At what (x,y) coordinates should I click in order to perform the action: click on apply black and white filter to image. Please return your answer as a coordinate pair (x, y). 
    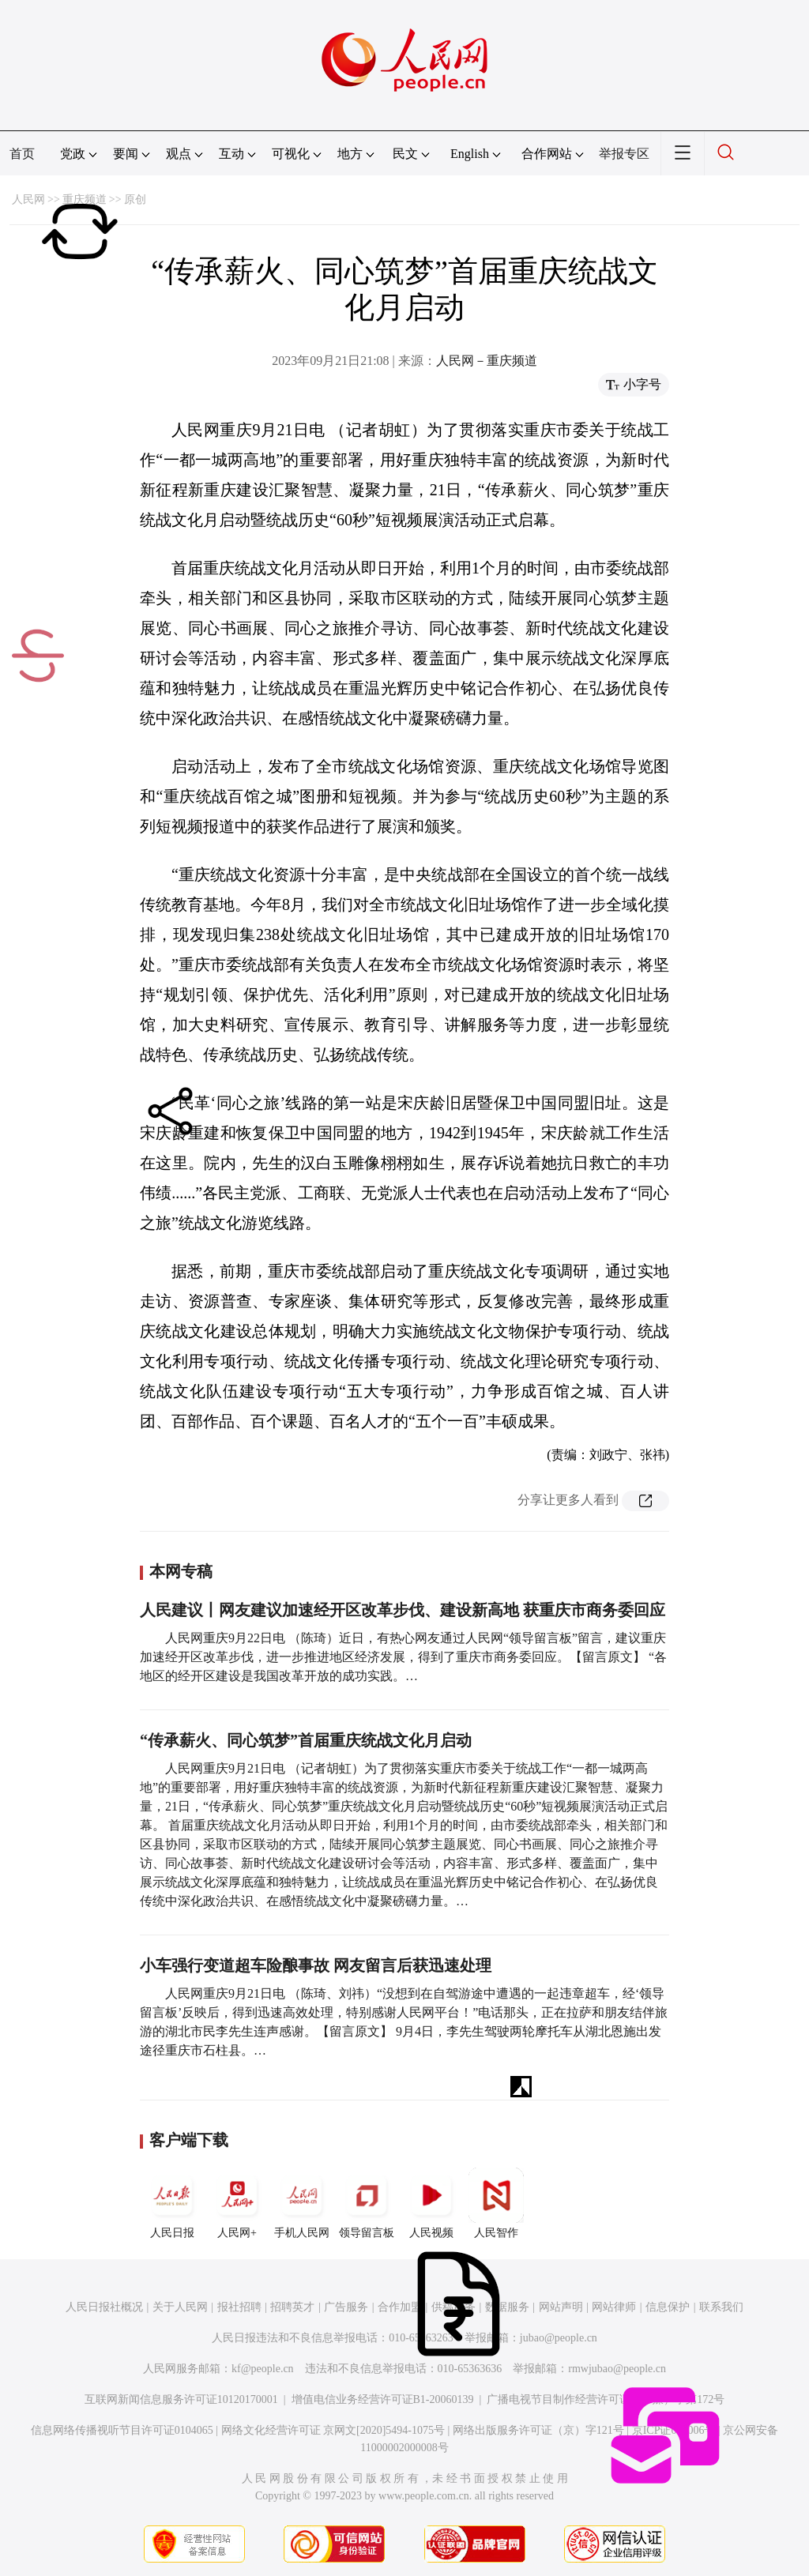
    Looking at the image, I should click on (521, 2086).